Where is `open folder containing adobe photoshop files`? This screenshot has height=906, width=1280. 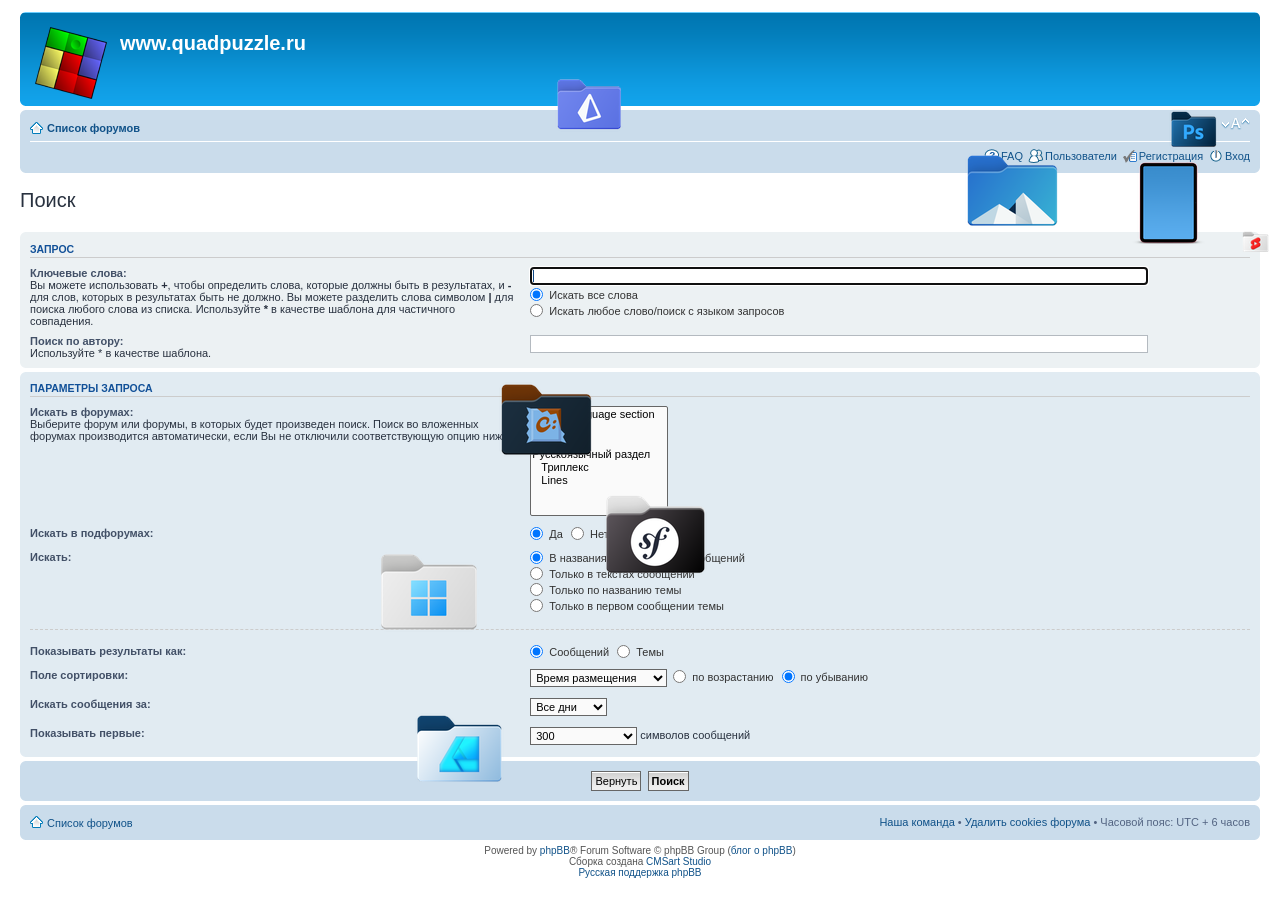 open folder containing adobe photoshop files is located at coordinates (1193, 130).